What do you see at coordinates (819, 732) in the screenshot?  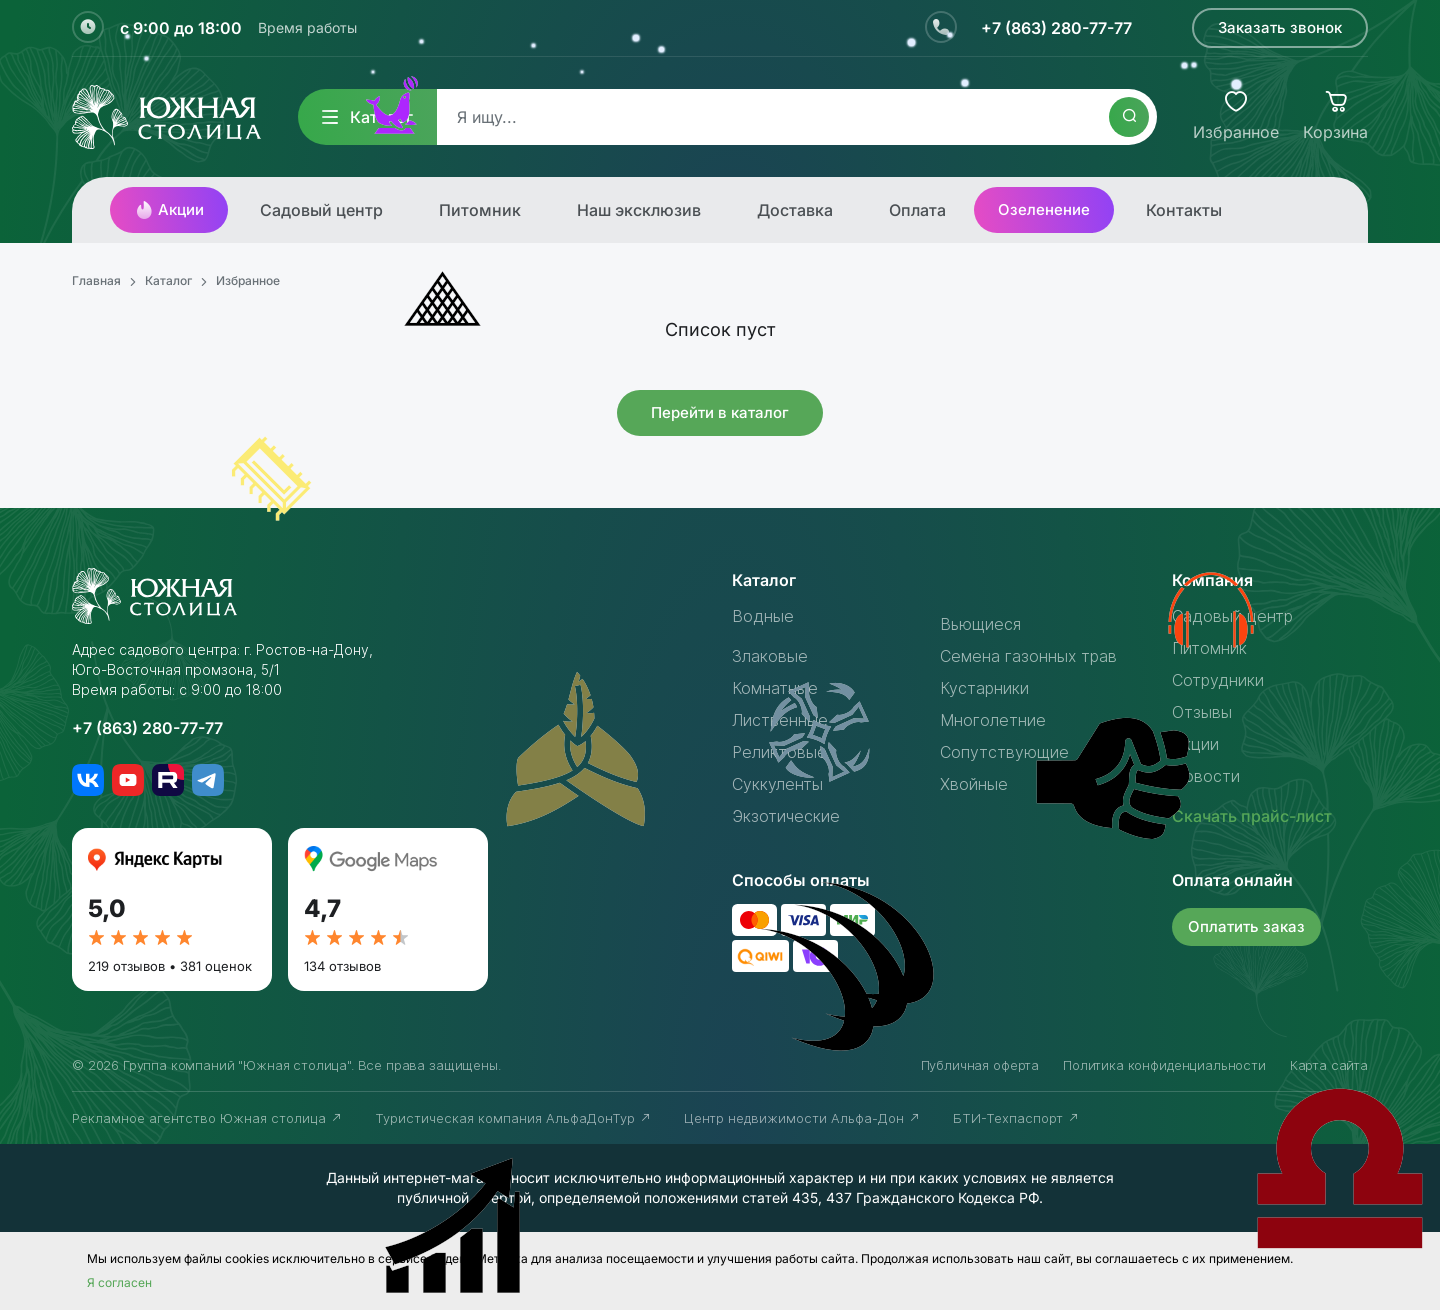 I see `indicates a returning or cyclical action` at bounding box center [819, 732].